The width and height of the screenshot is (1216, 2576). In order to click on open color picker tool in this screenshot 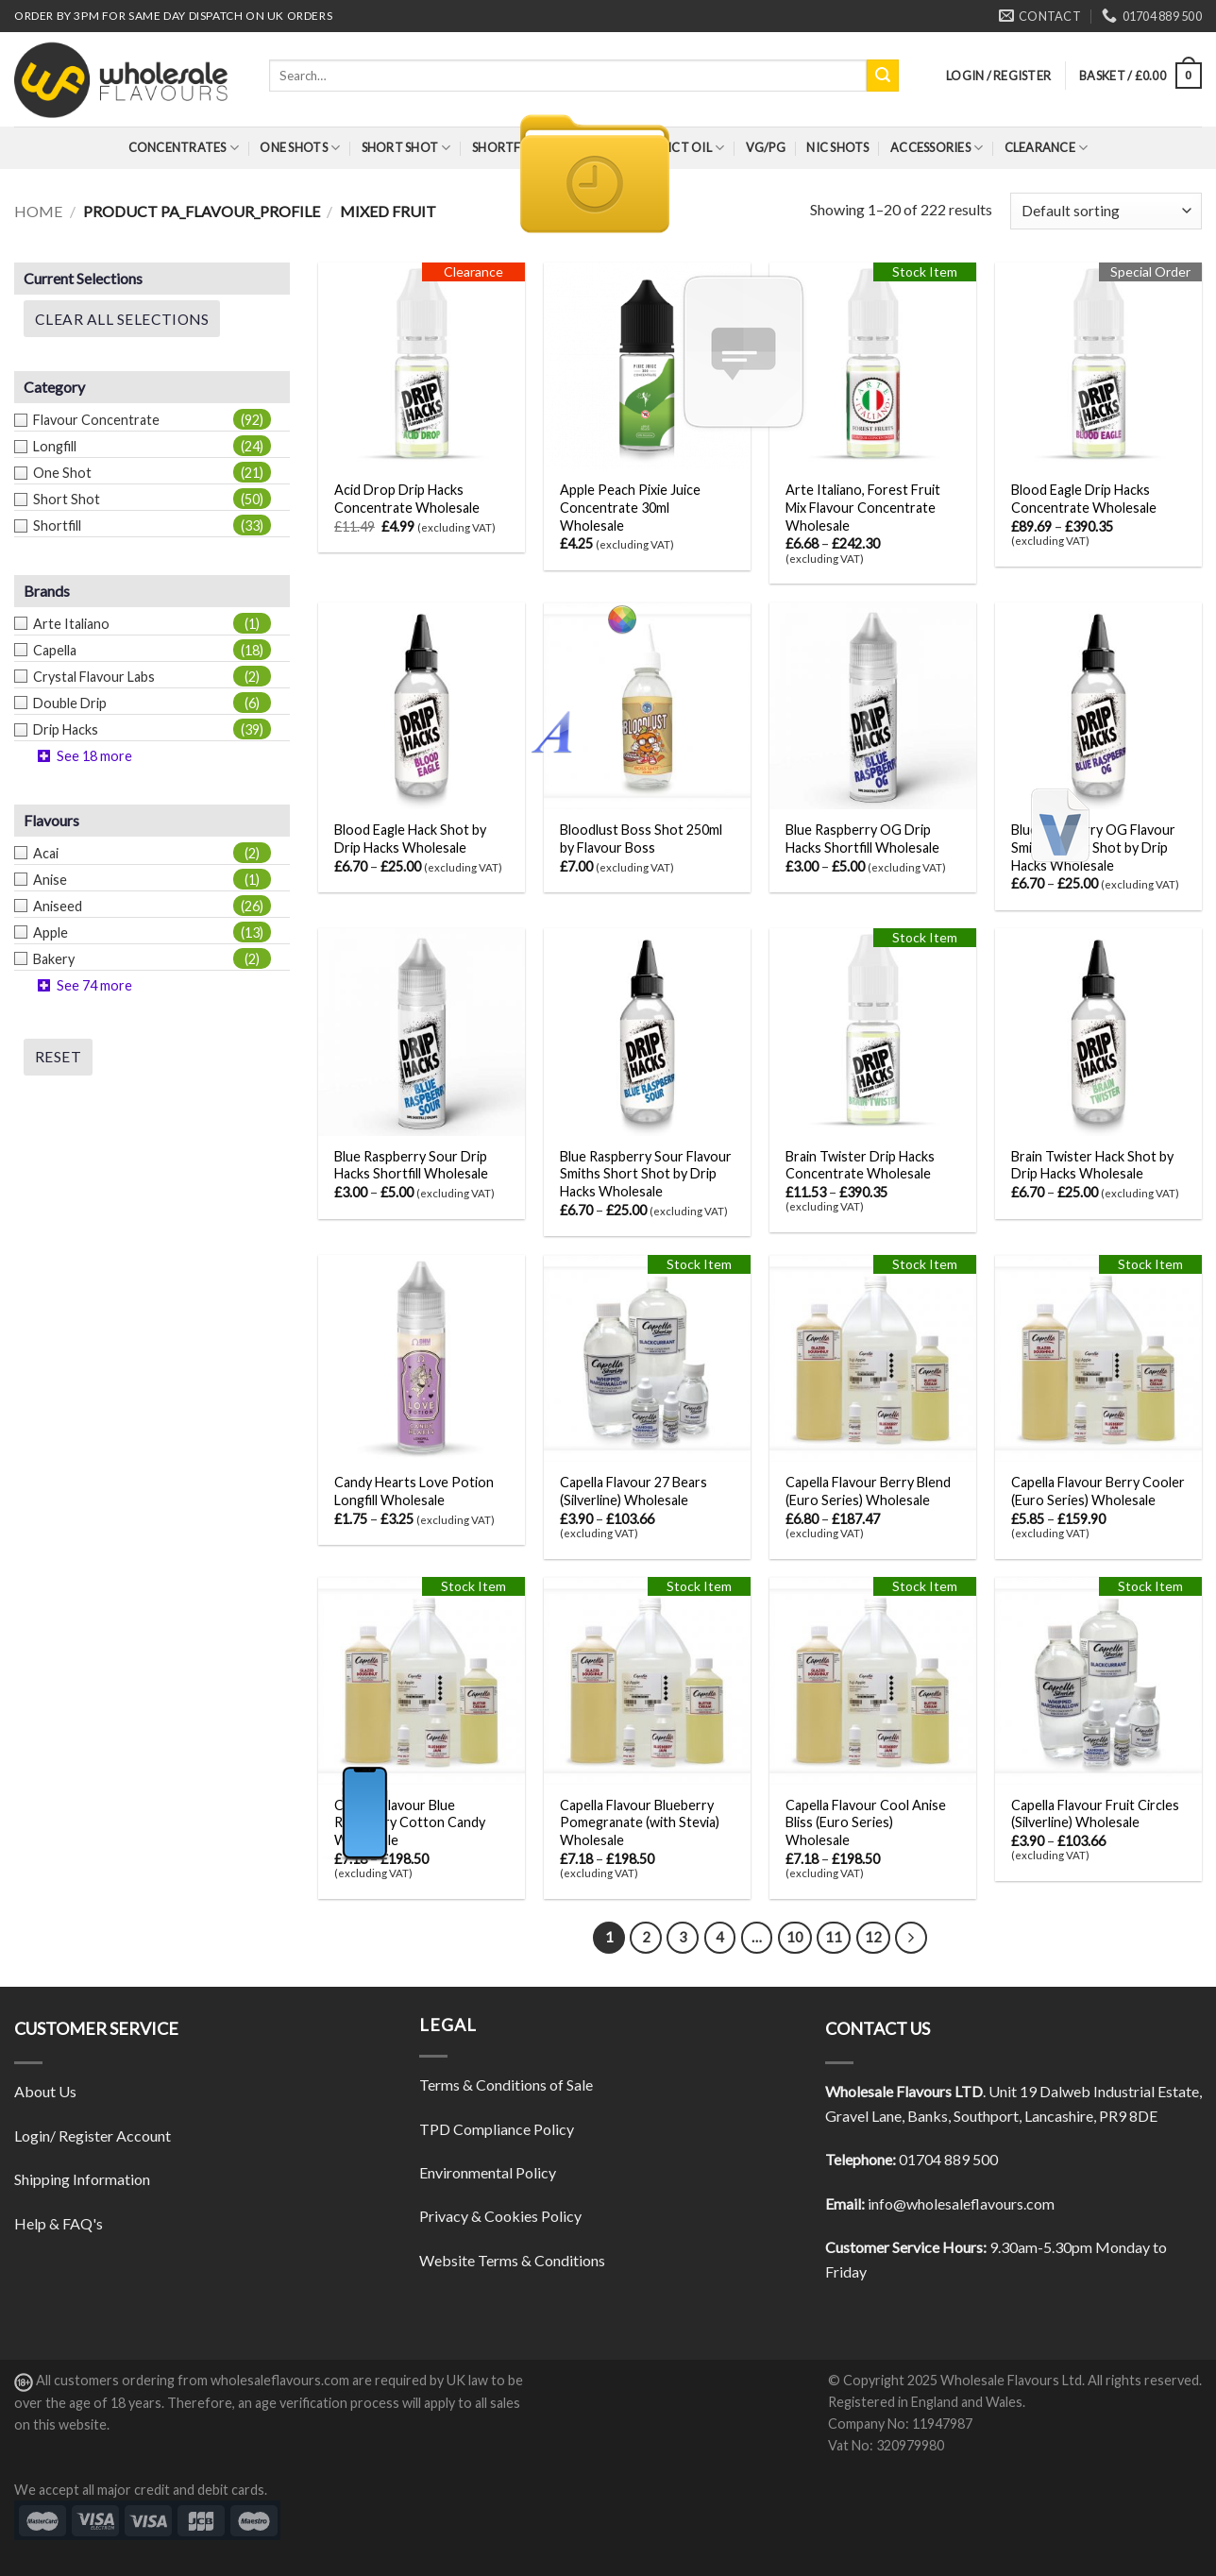, I will do `click(622, 619)`.